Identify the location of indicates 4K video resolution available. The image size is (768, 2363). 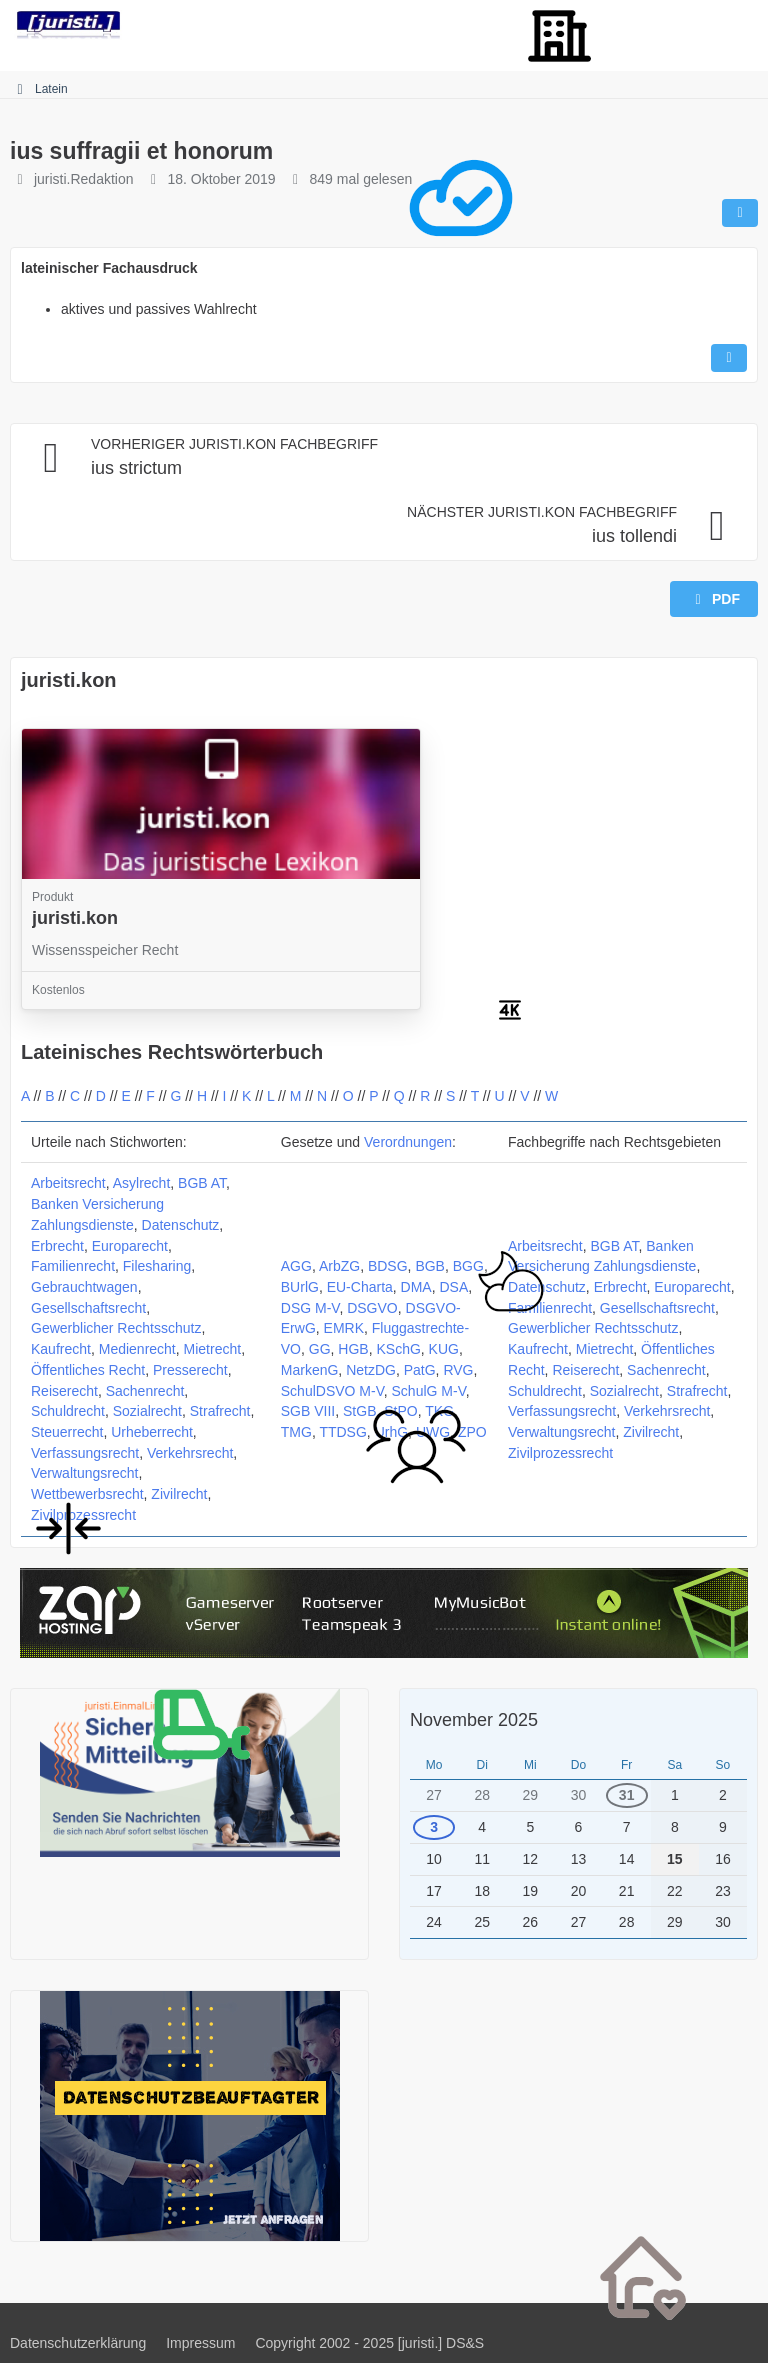
(510, 1010).